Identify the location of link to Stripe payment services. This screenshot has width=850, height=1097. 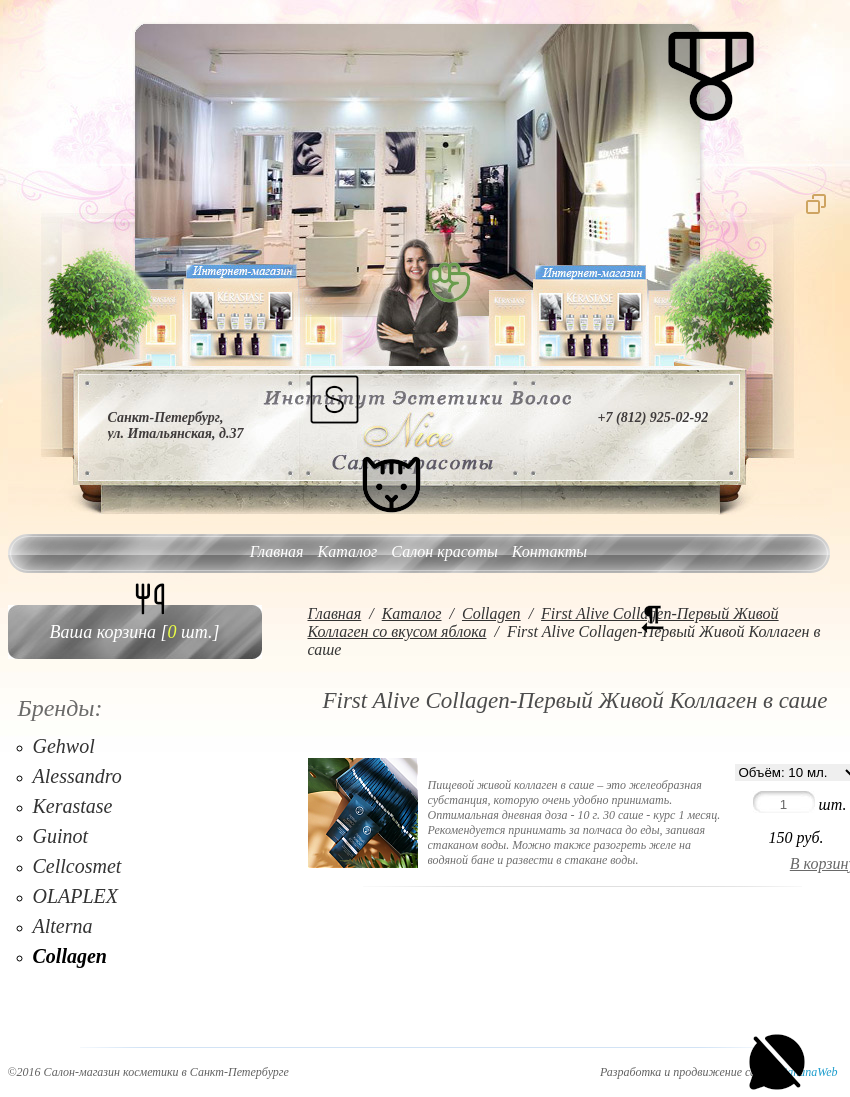
(334, 399).